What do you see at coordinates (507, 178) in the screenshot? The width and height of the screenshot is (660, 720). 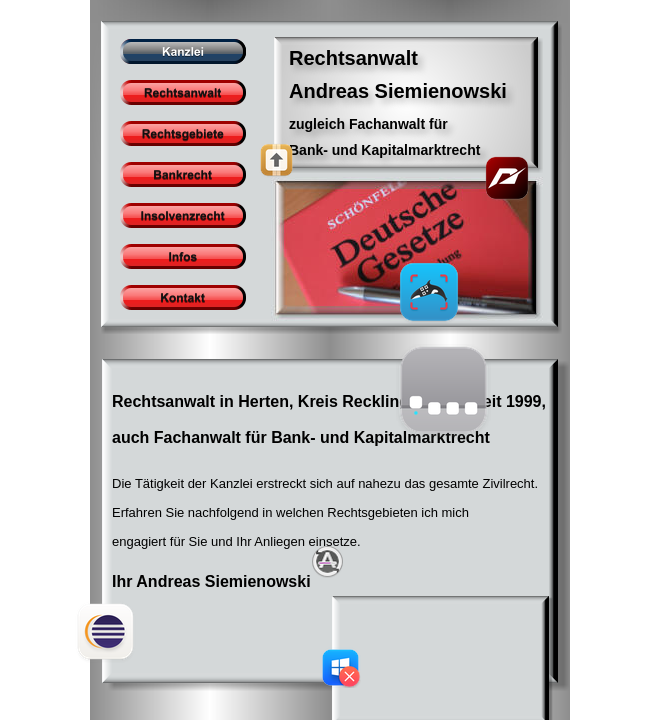 I see `launch need for speed most wanted 2` at bounding box center [507, 178].